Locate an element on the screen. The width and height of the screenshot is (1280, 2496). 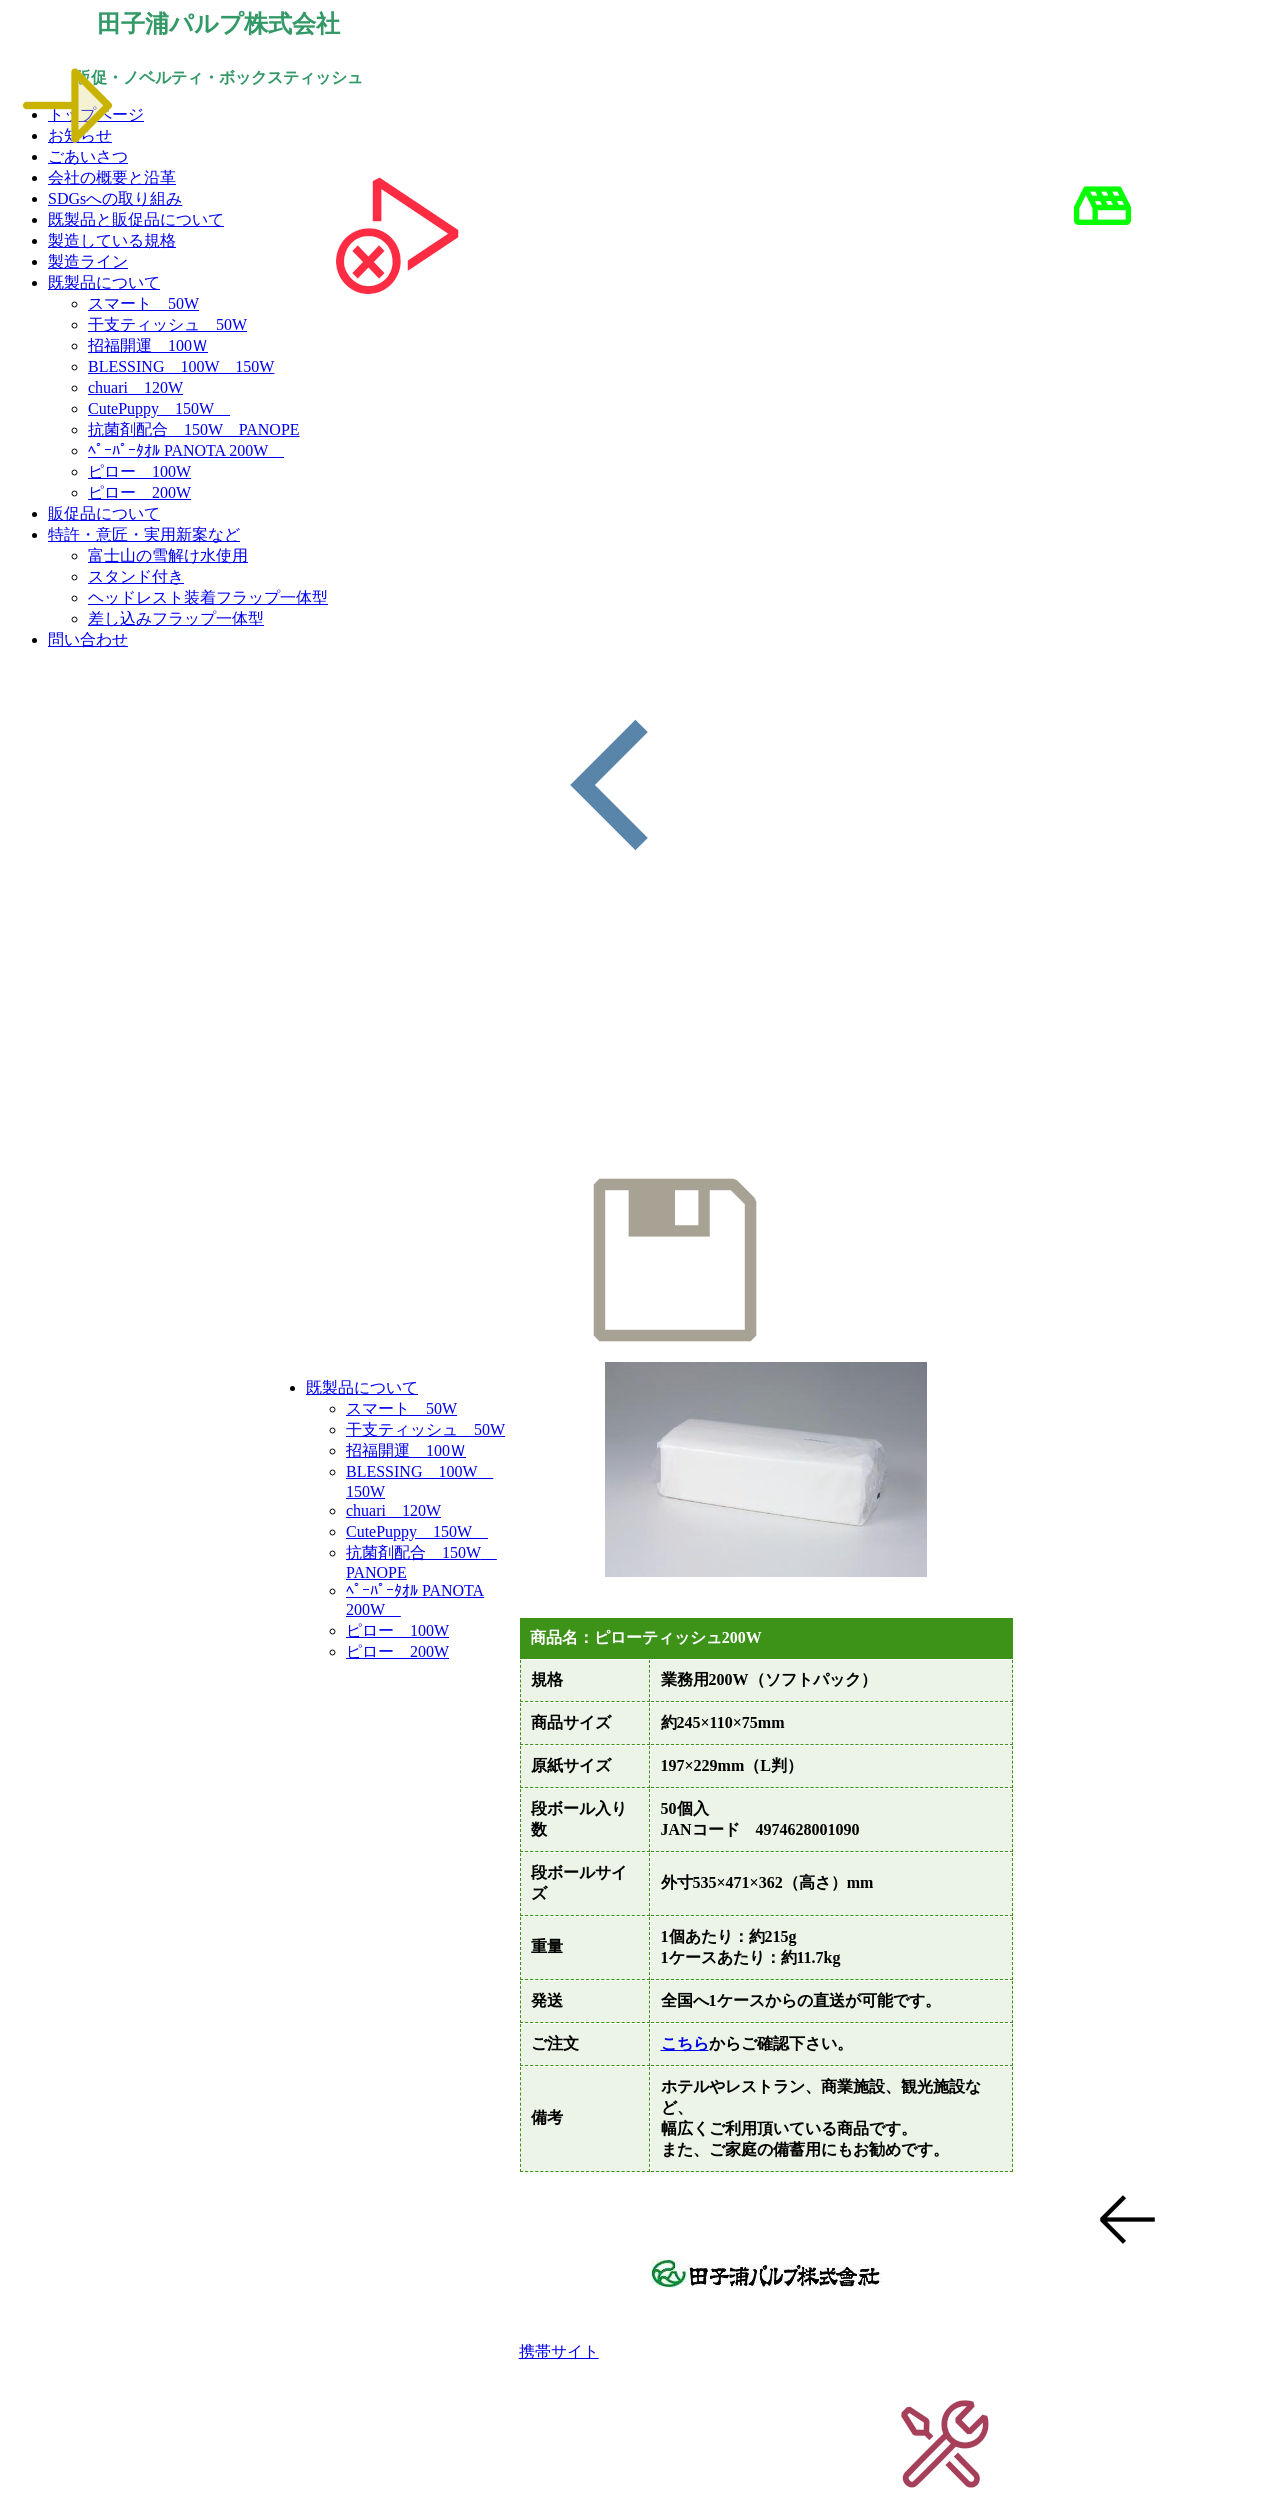
access solar energy or roof panel settings is located at coordinates (1102, 207).